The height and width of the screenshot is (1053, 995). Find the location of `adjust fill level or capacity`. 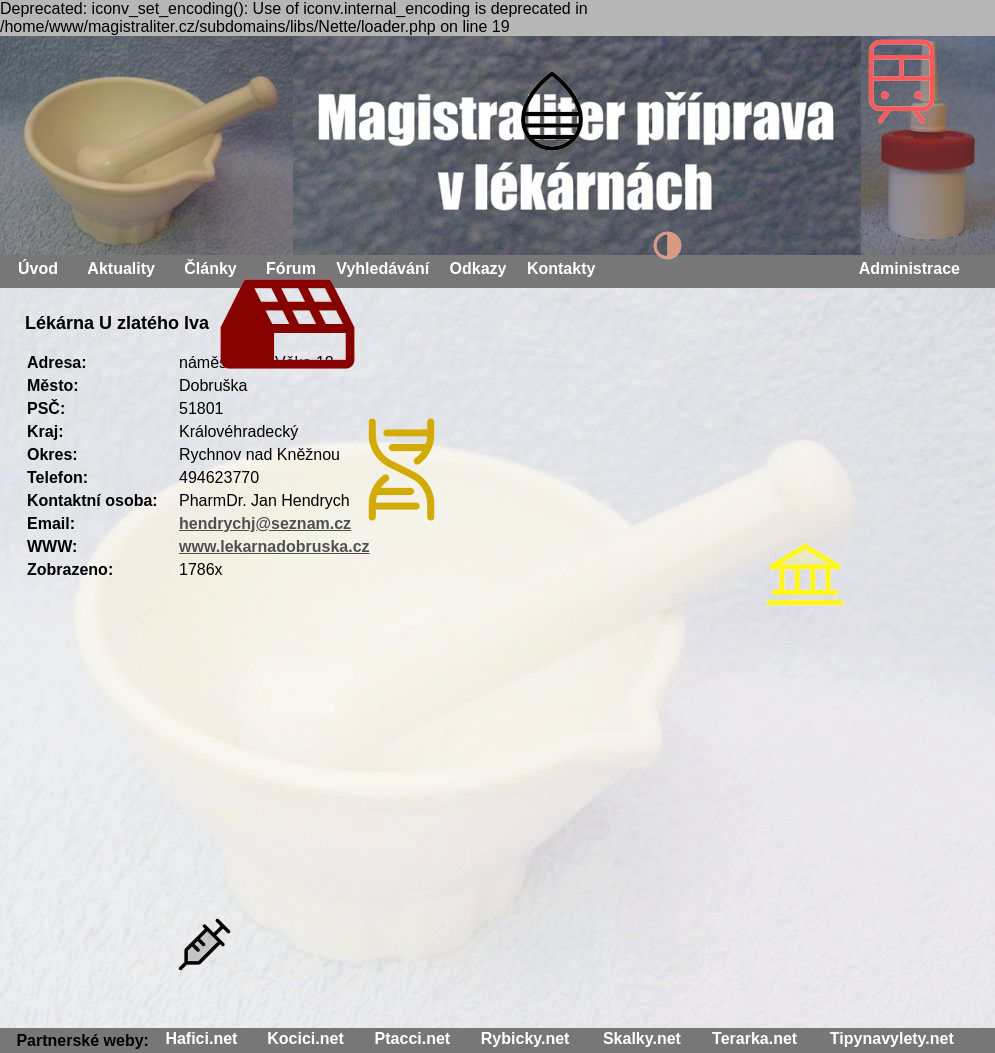

adjust fill level or capacity is located at coordinates (552, 114).